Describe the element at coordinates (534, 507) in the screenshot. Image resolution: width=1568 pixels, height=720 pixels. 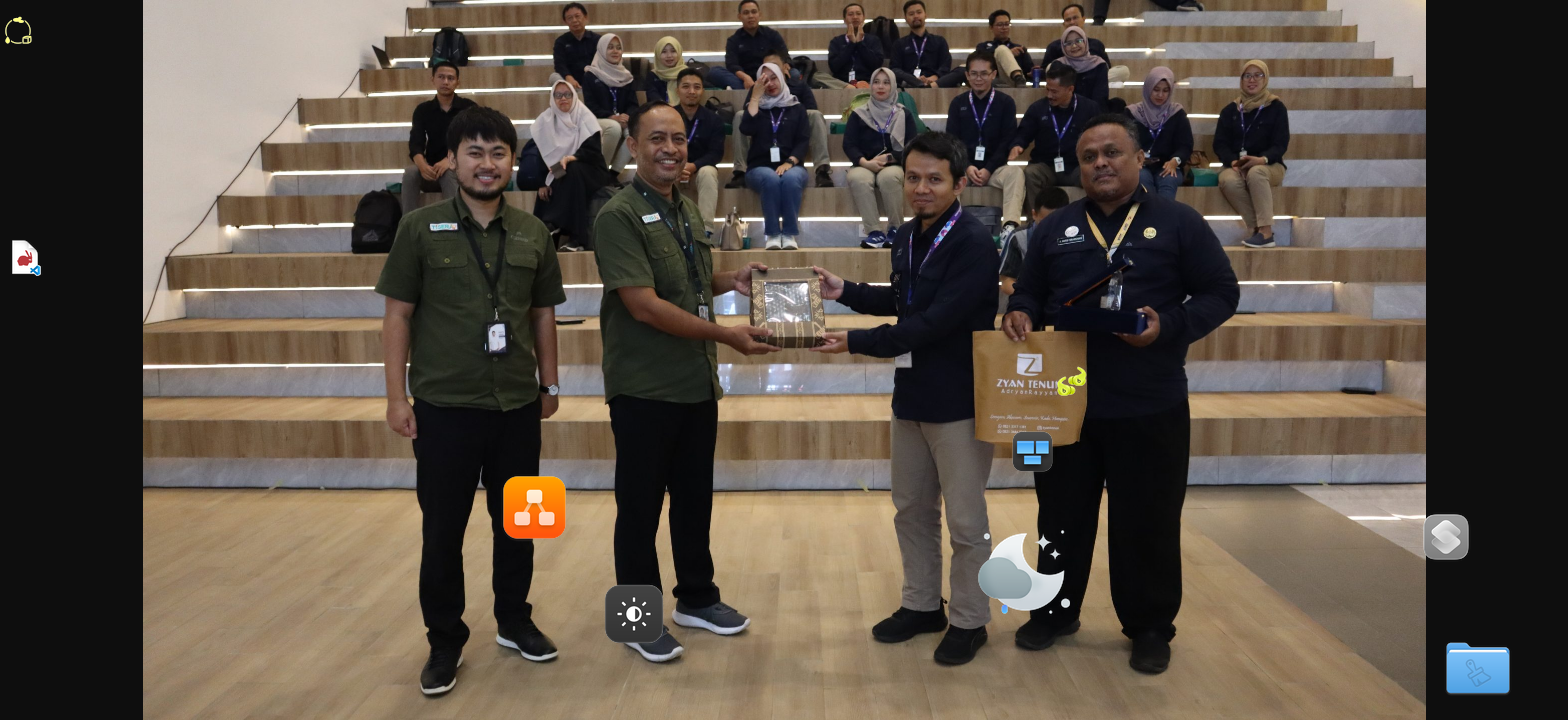
I see `open draw.io diagramming app` at that location.